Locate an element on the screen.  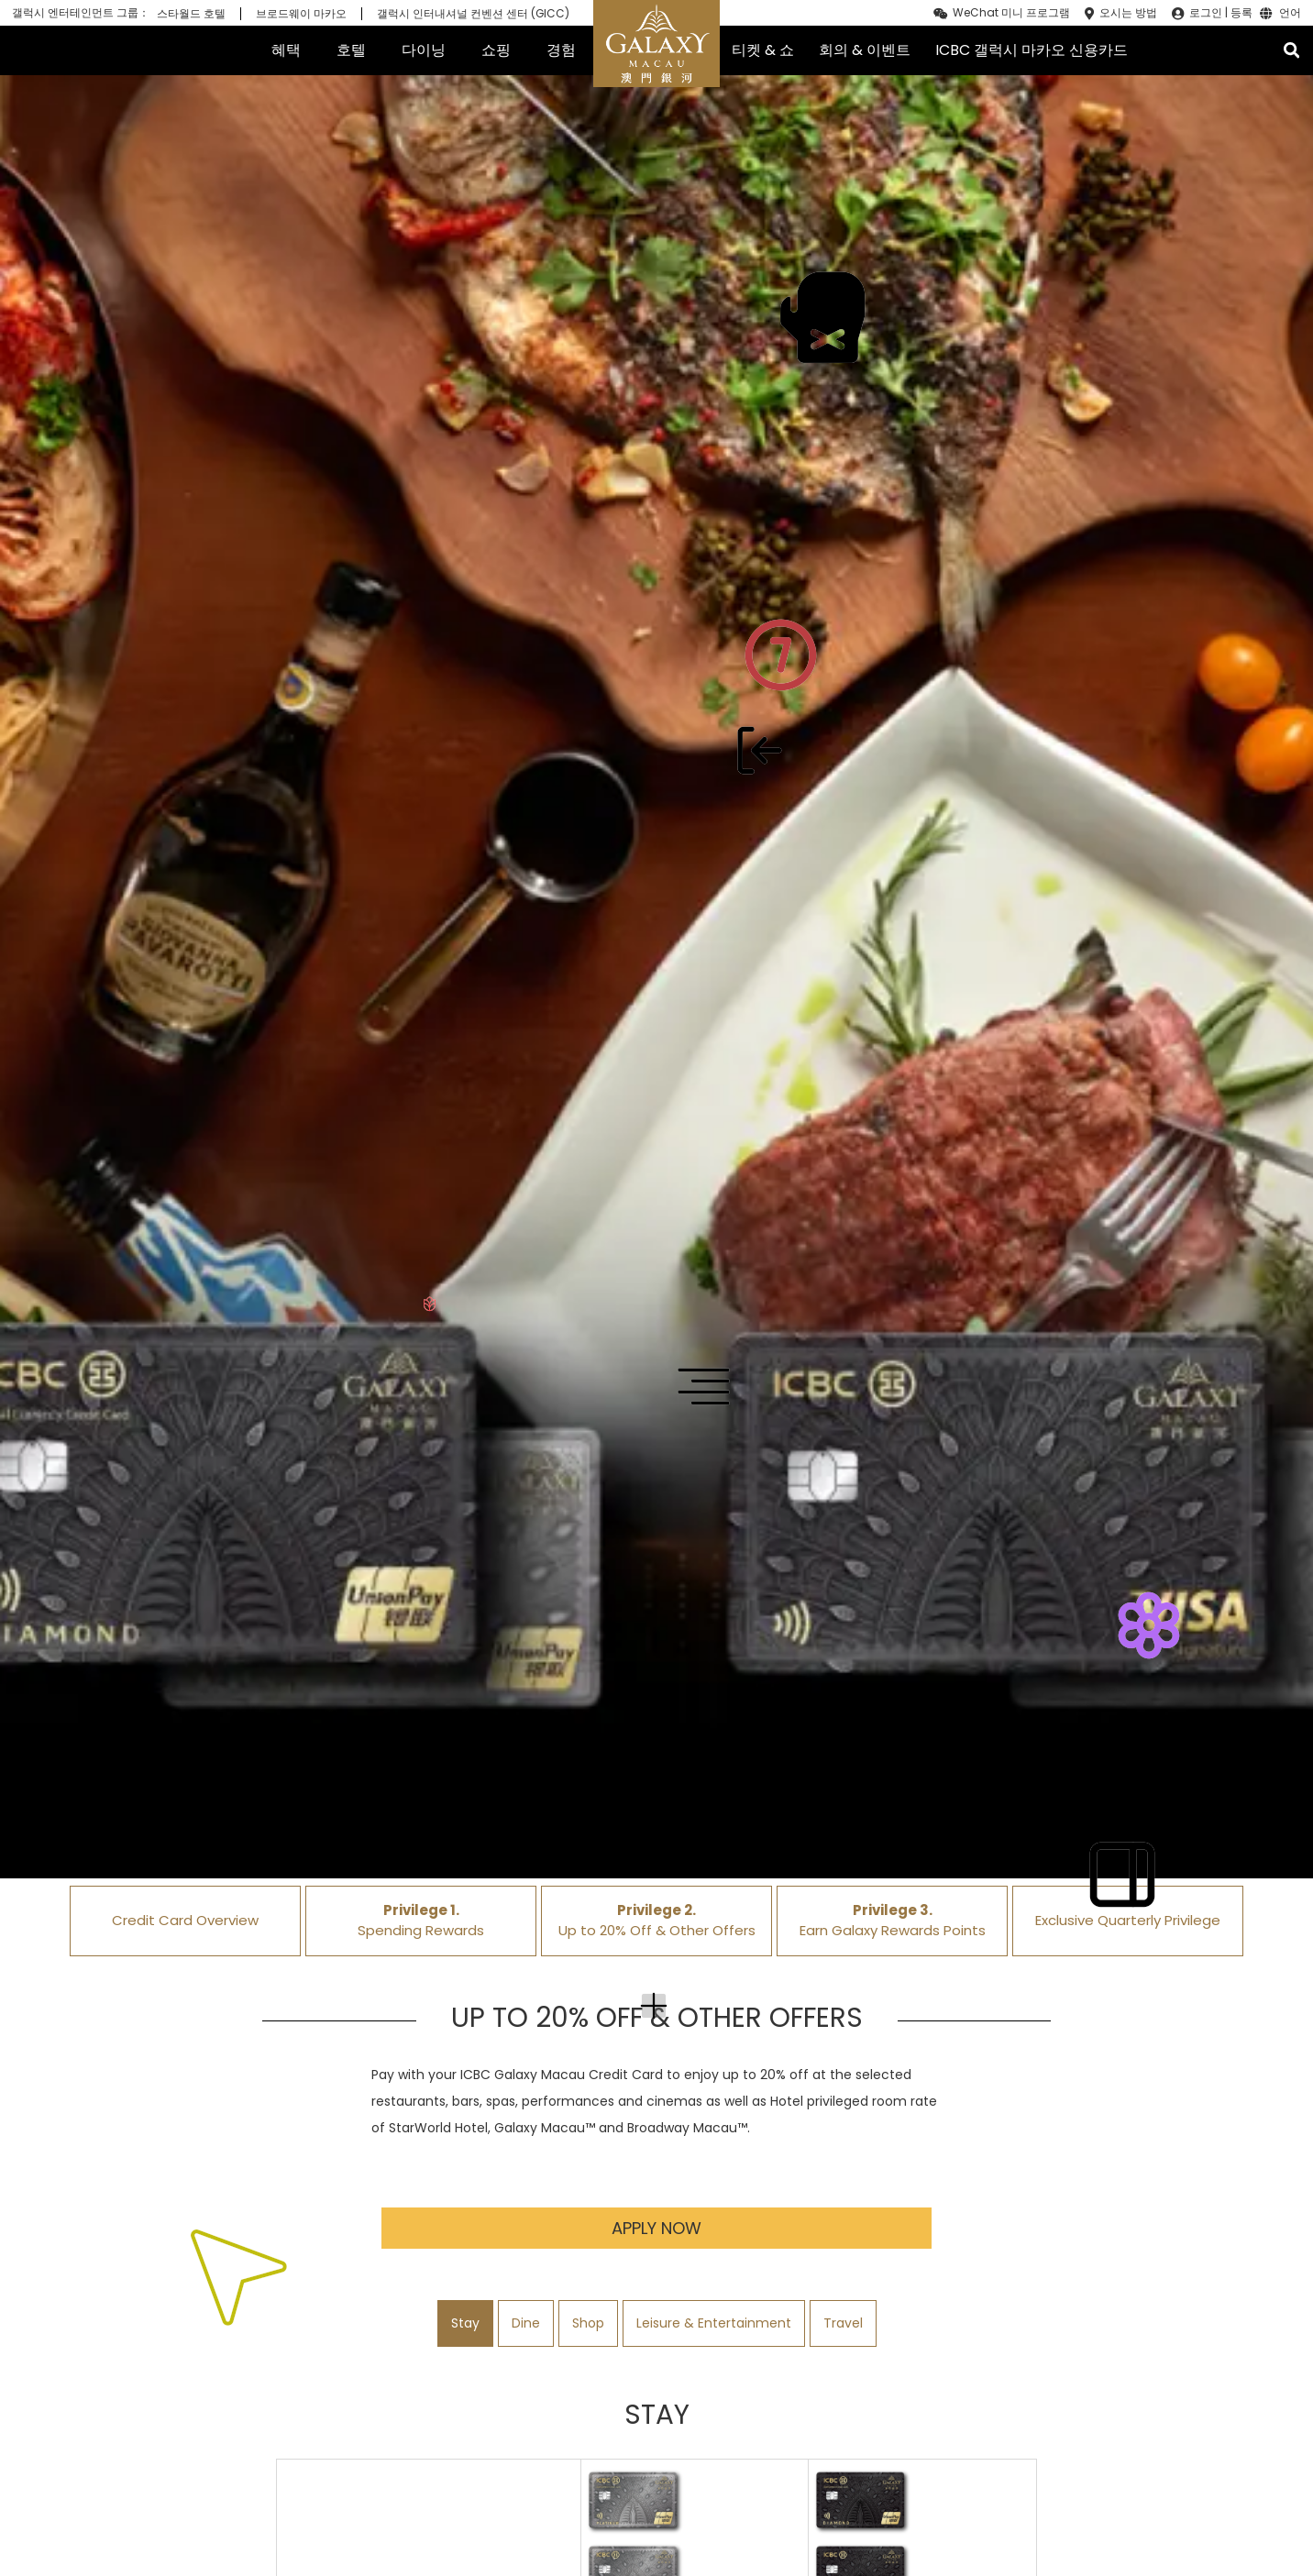
sign in to your account is located at coordinates (757, 750).